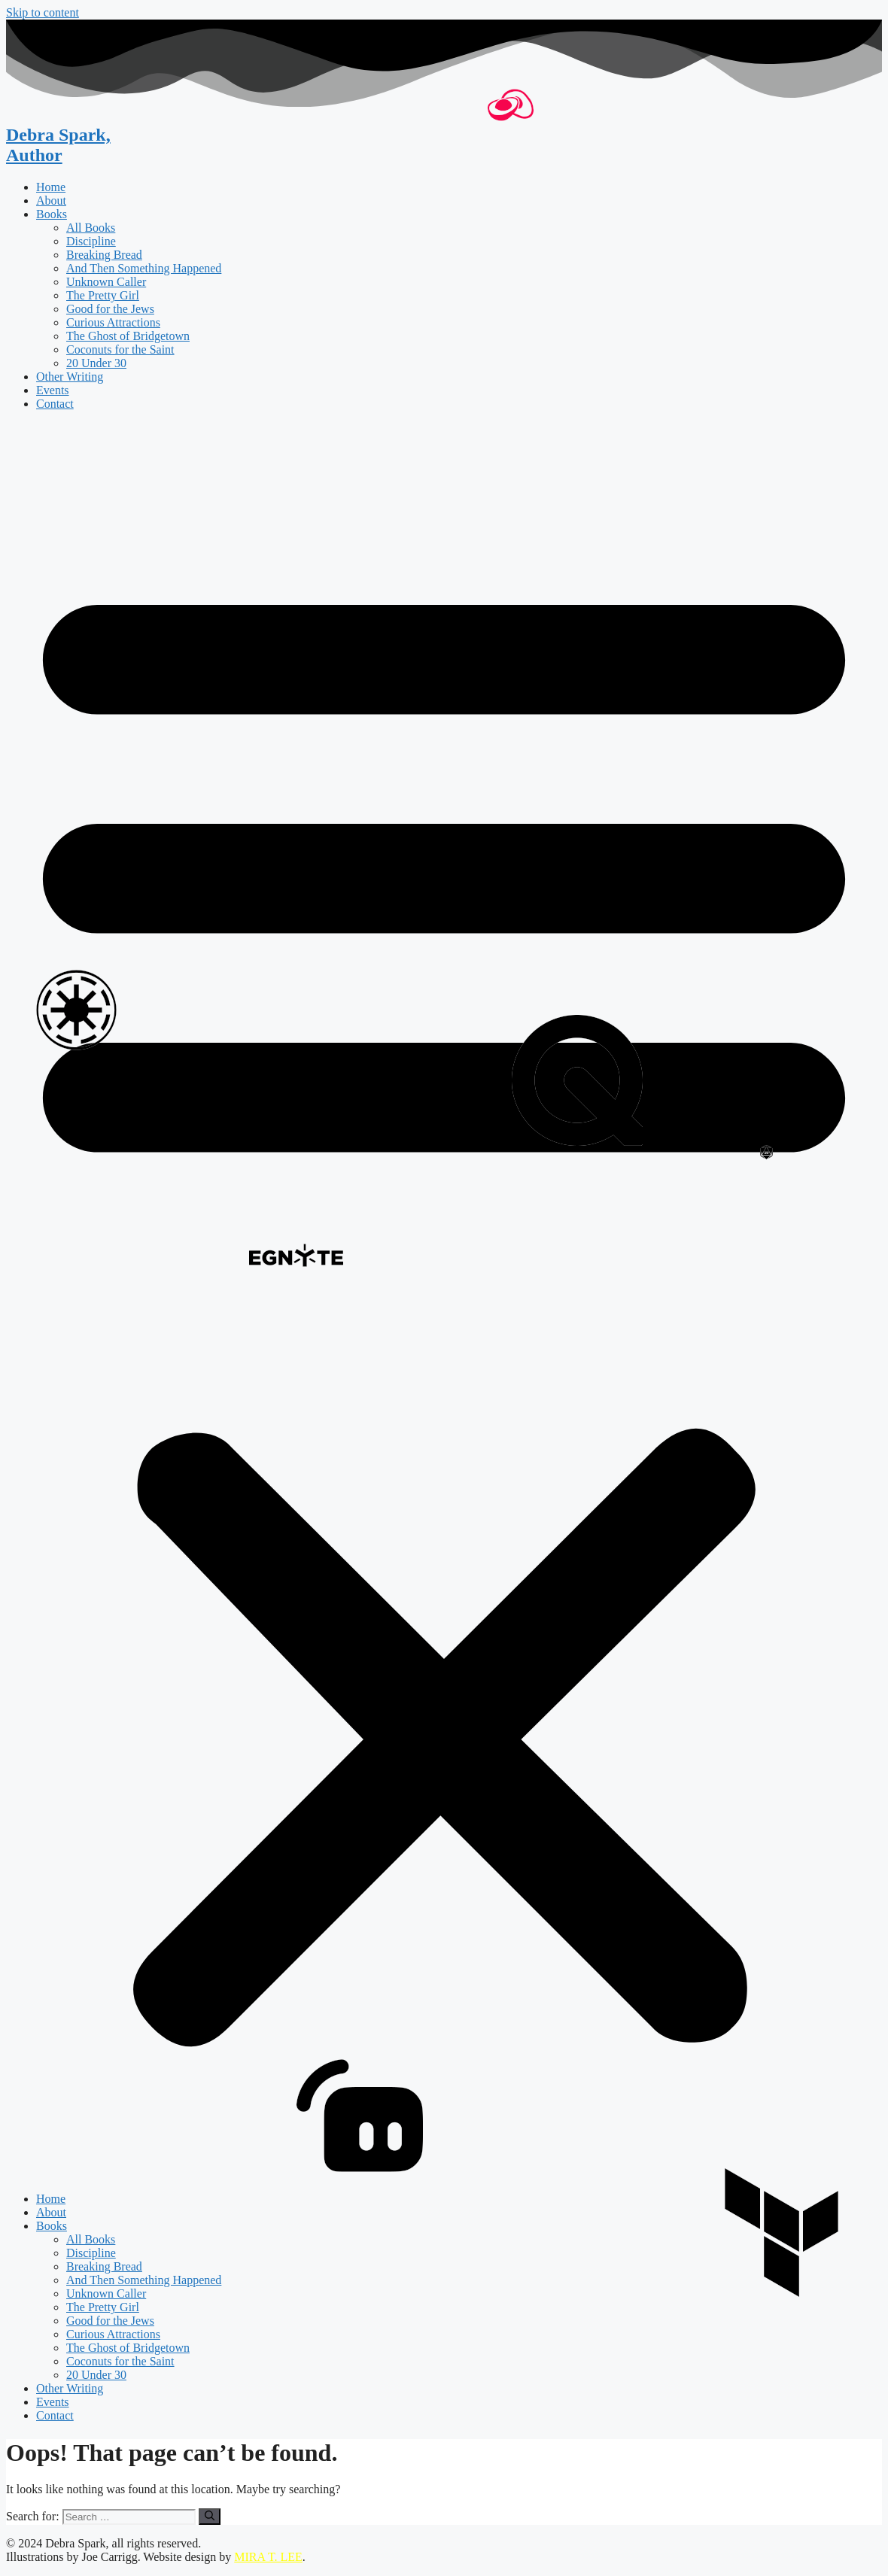  What do you see at coordinates (76, 1010) in the screenshot?
I see `galactic republic logo from star wars` at bounding box center [76, 1010].